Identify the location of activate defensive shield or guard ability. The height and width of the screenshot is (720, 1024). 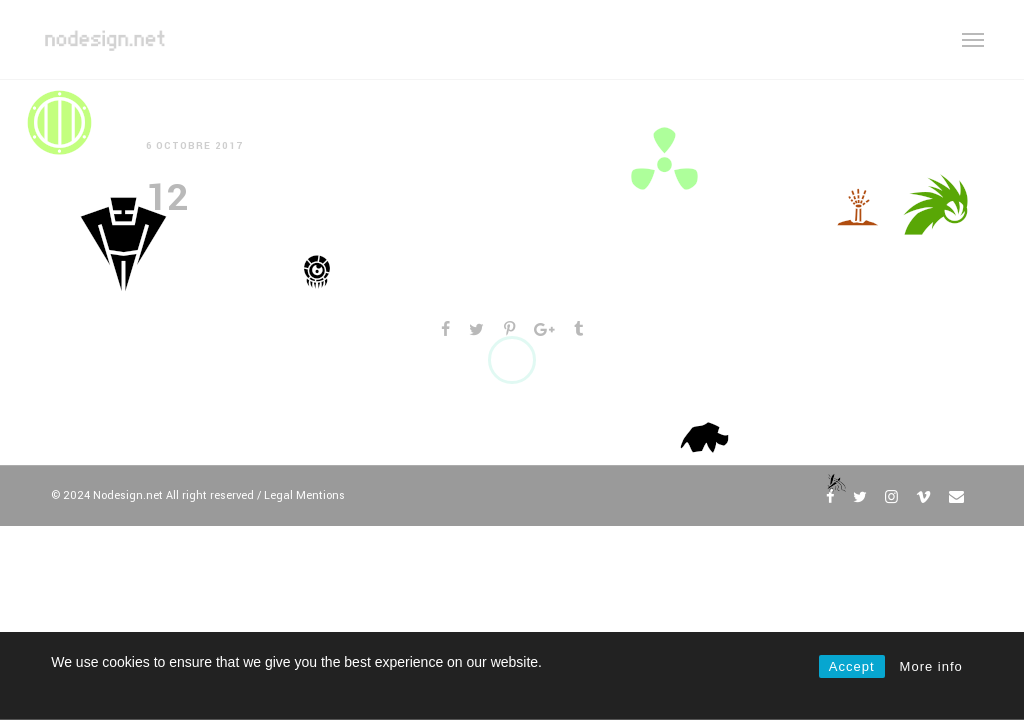
(123, 244).